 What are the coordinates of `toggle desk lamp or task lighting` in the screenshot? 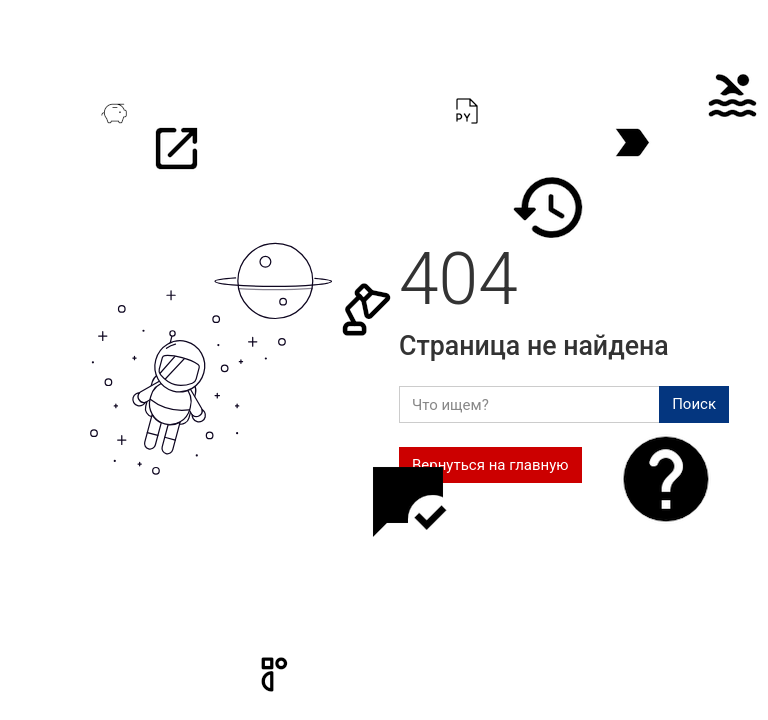 It's located at (366, 309).